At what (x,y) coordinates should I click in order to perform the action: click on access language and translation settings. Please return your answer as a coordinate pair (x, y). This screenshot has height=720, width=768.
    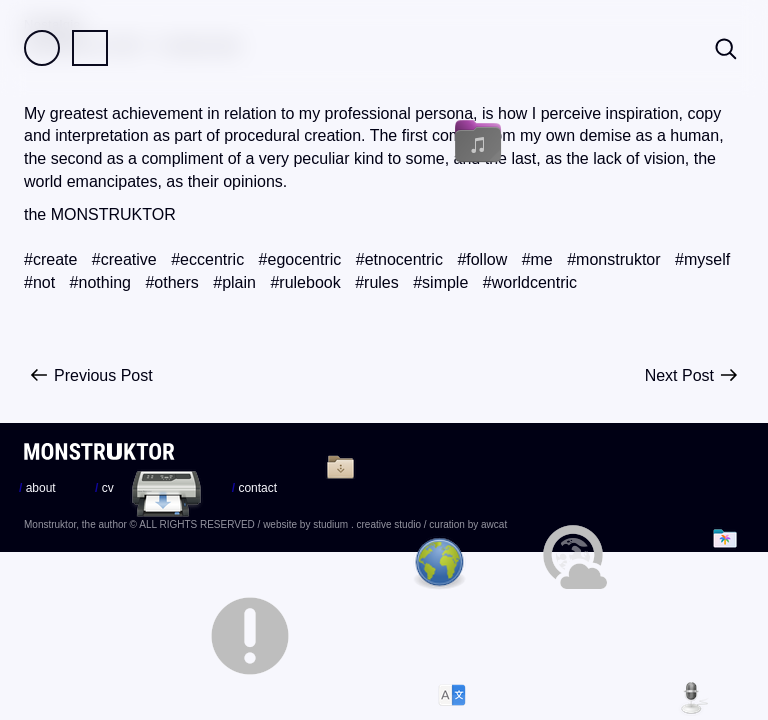
    Looking at the image, I should click on (452, 695).